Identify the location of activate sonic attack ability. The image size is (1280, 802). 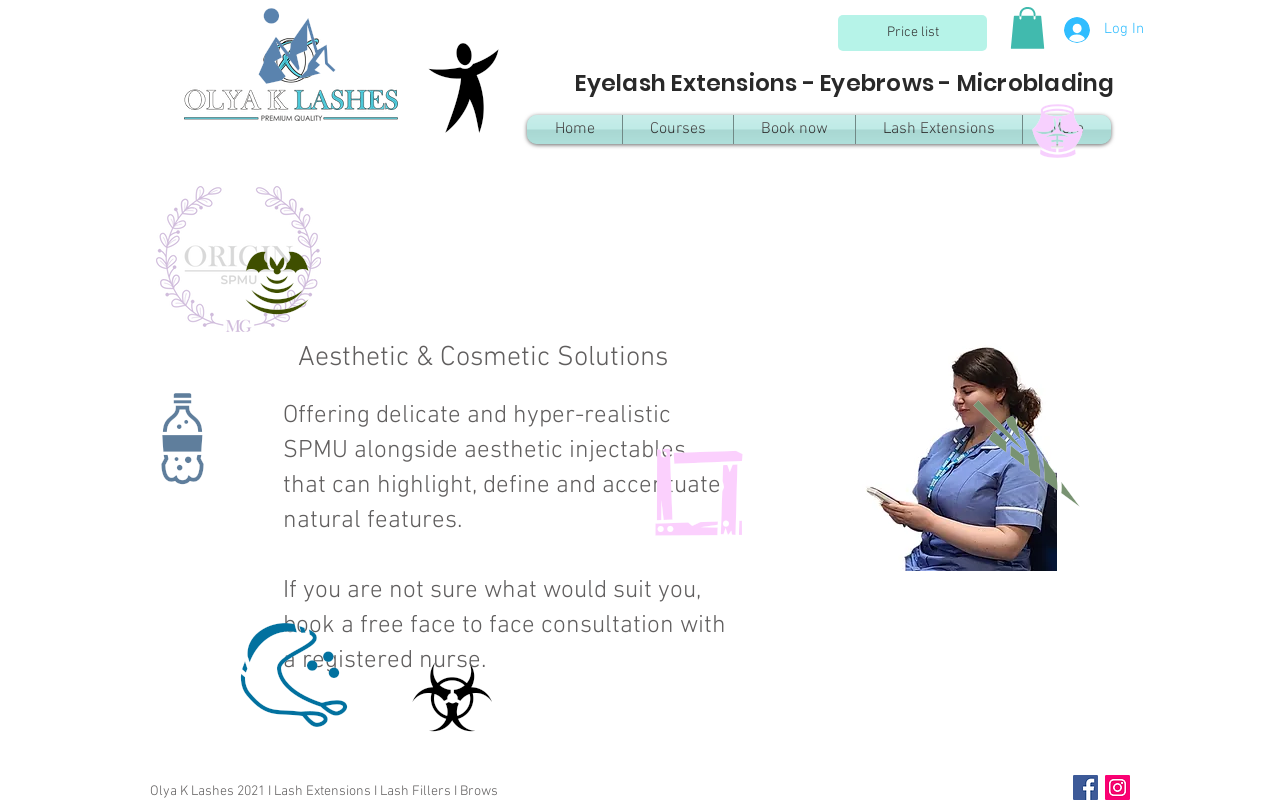
(277, 283).